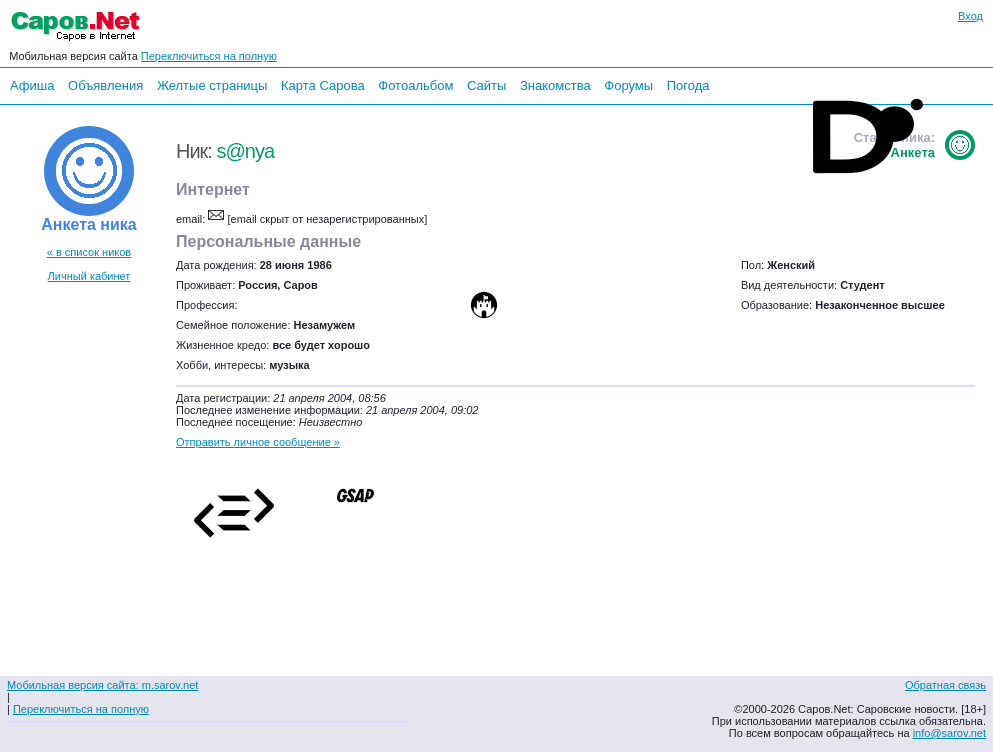  I want to click on D programming language logo, so click(868, 136).